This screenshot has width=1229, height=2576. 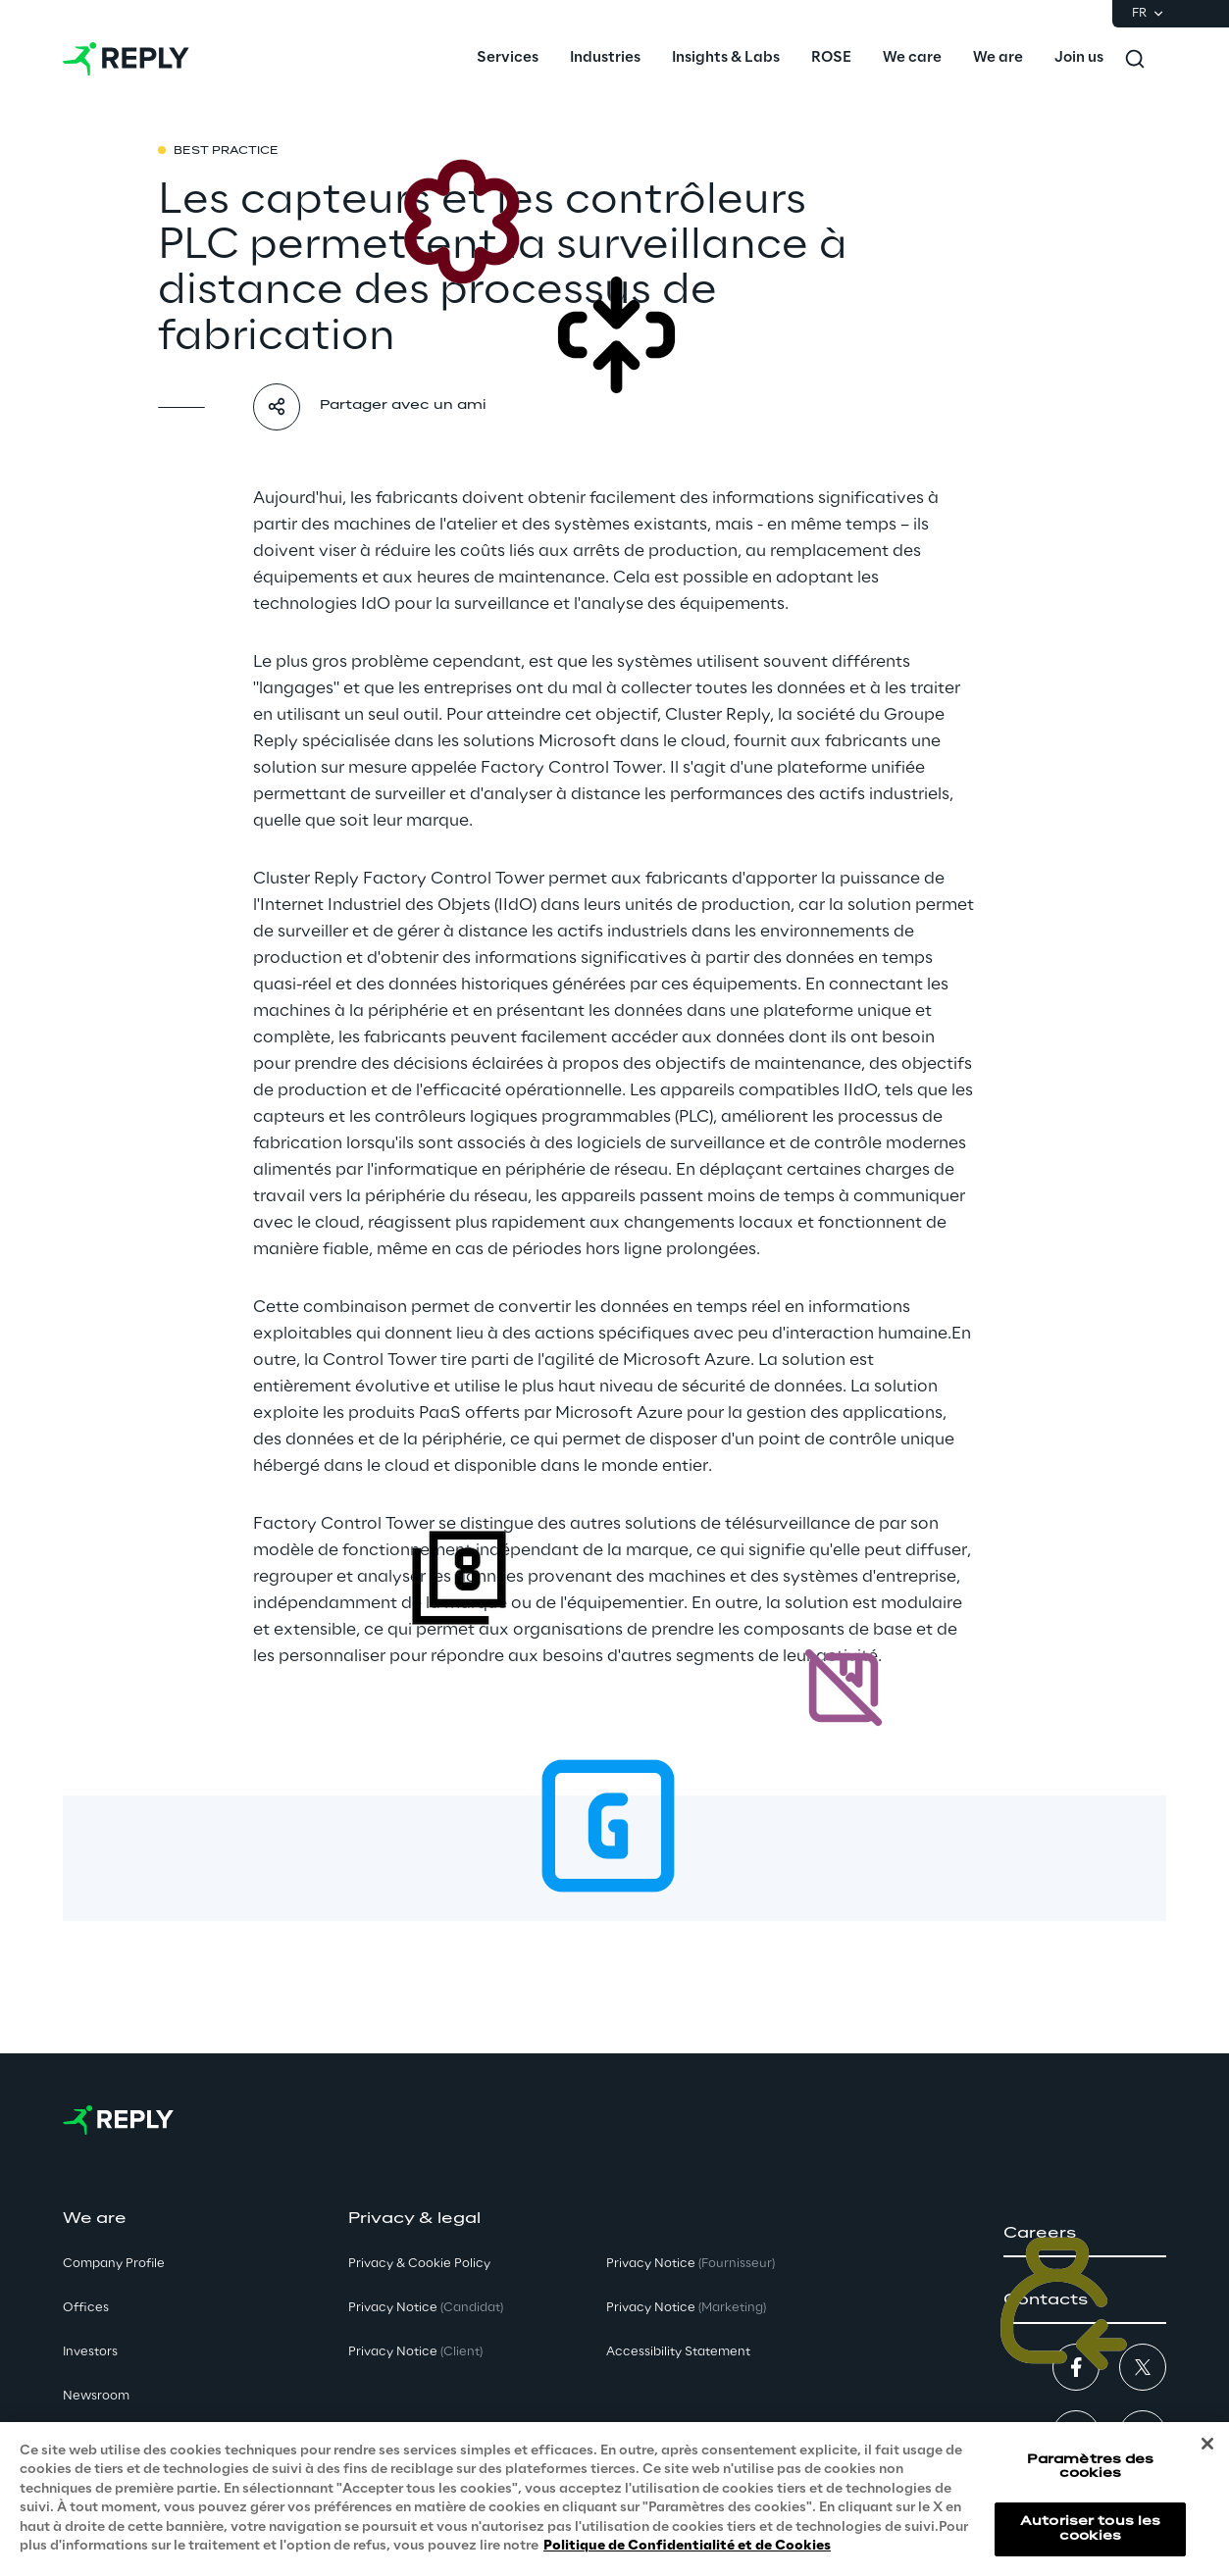 What do you see at coordinates (844, 1688) in the screenshot?
I see `album or collection unavailable` at bounding box center [844, 1688].